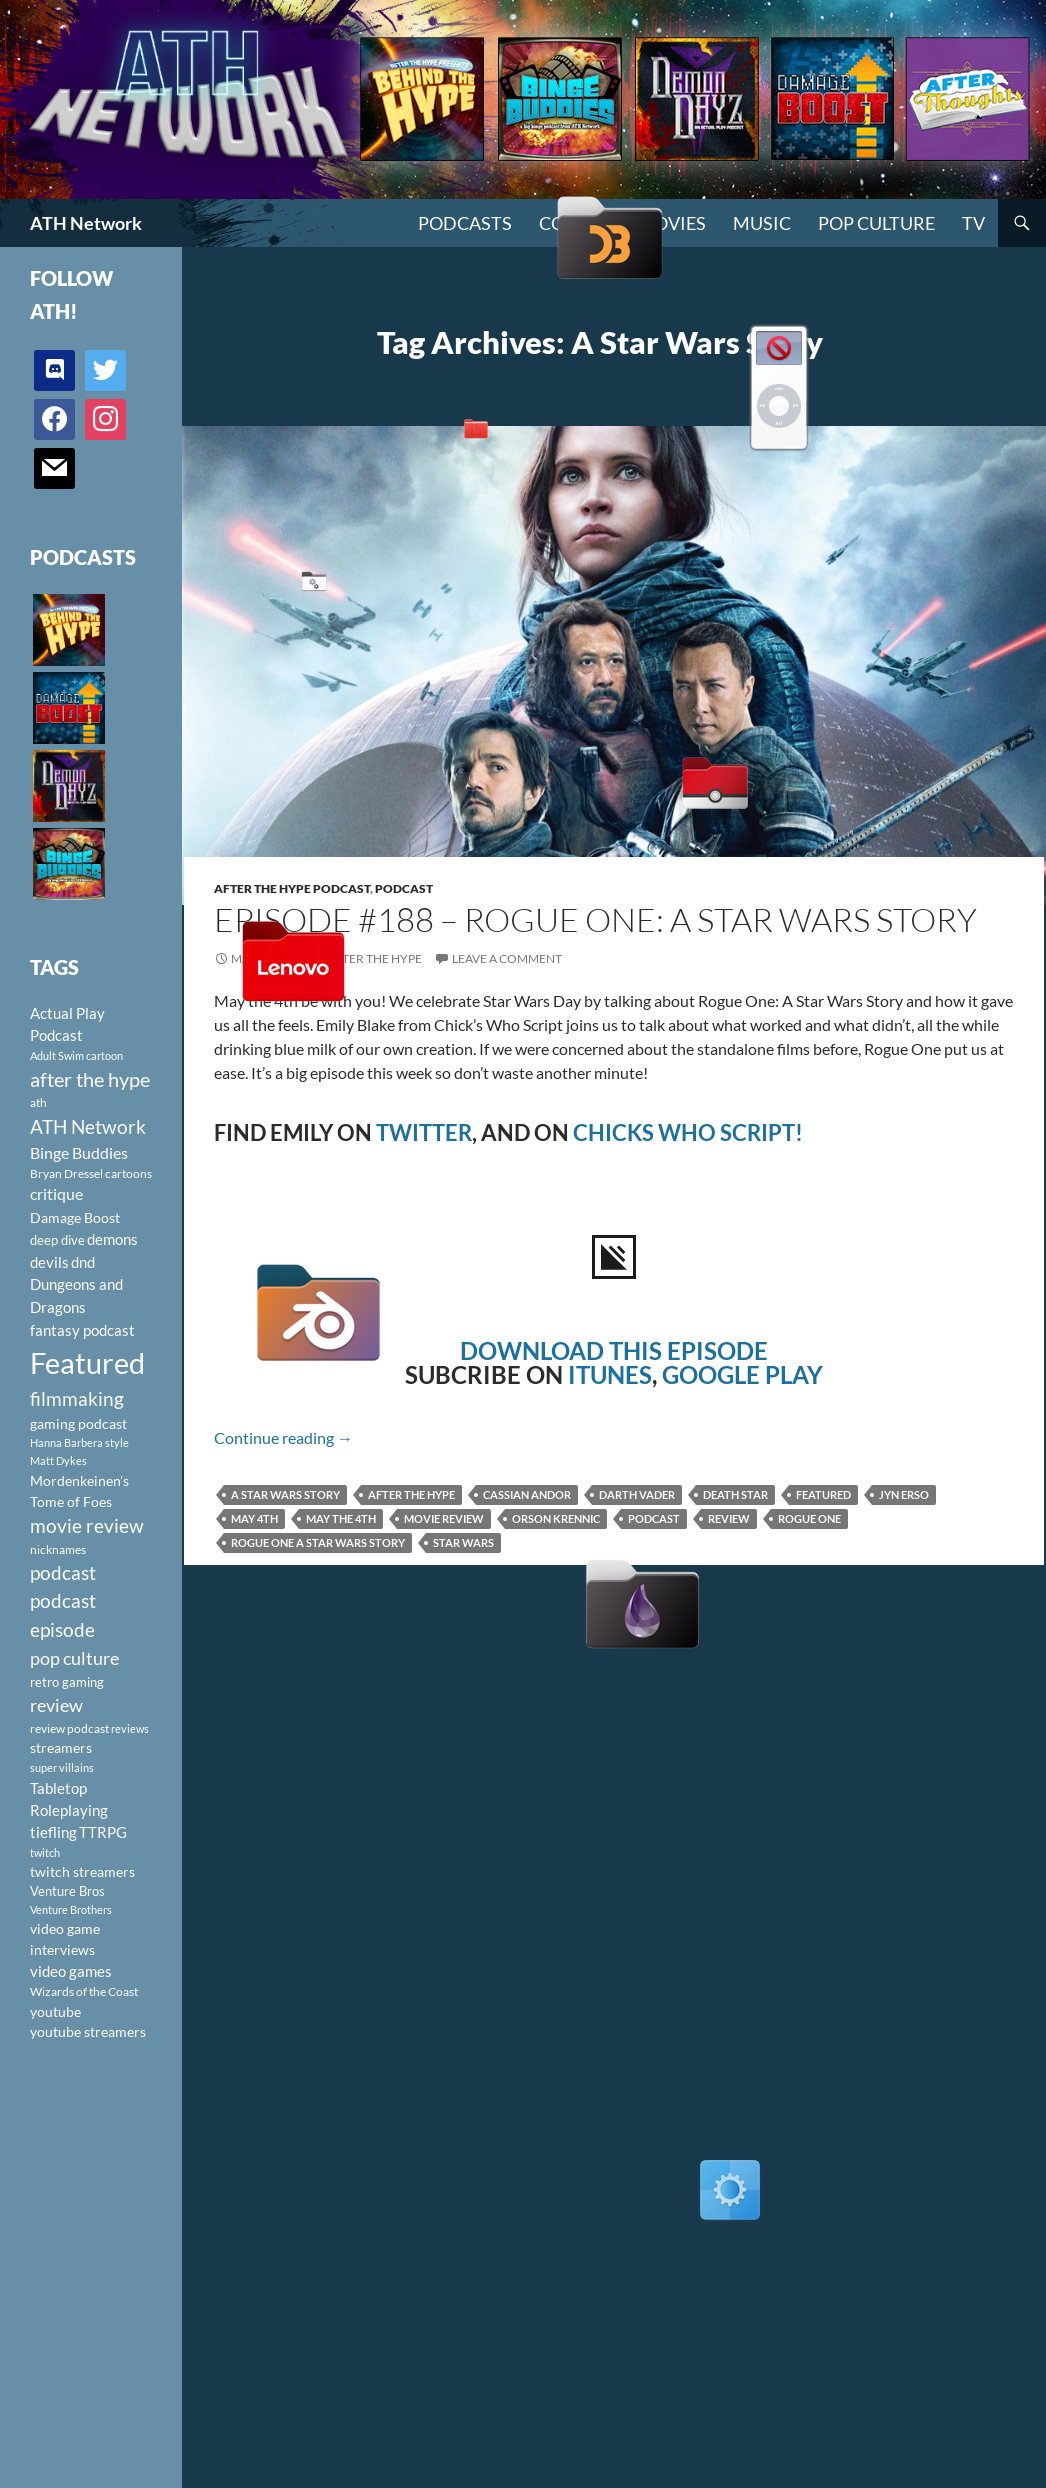  I want to click on open pokémon-themed folder, so click(715, 785).